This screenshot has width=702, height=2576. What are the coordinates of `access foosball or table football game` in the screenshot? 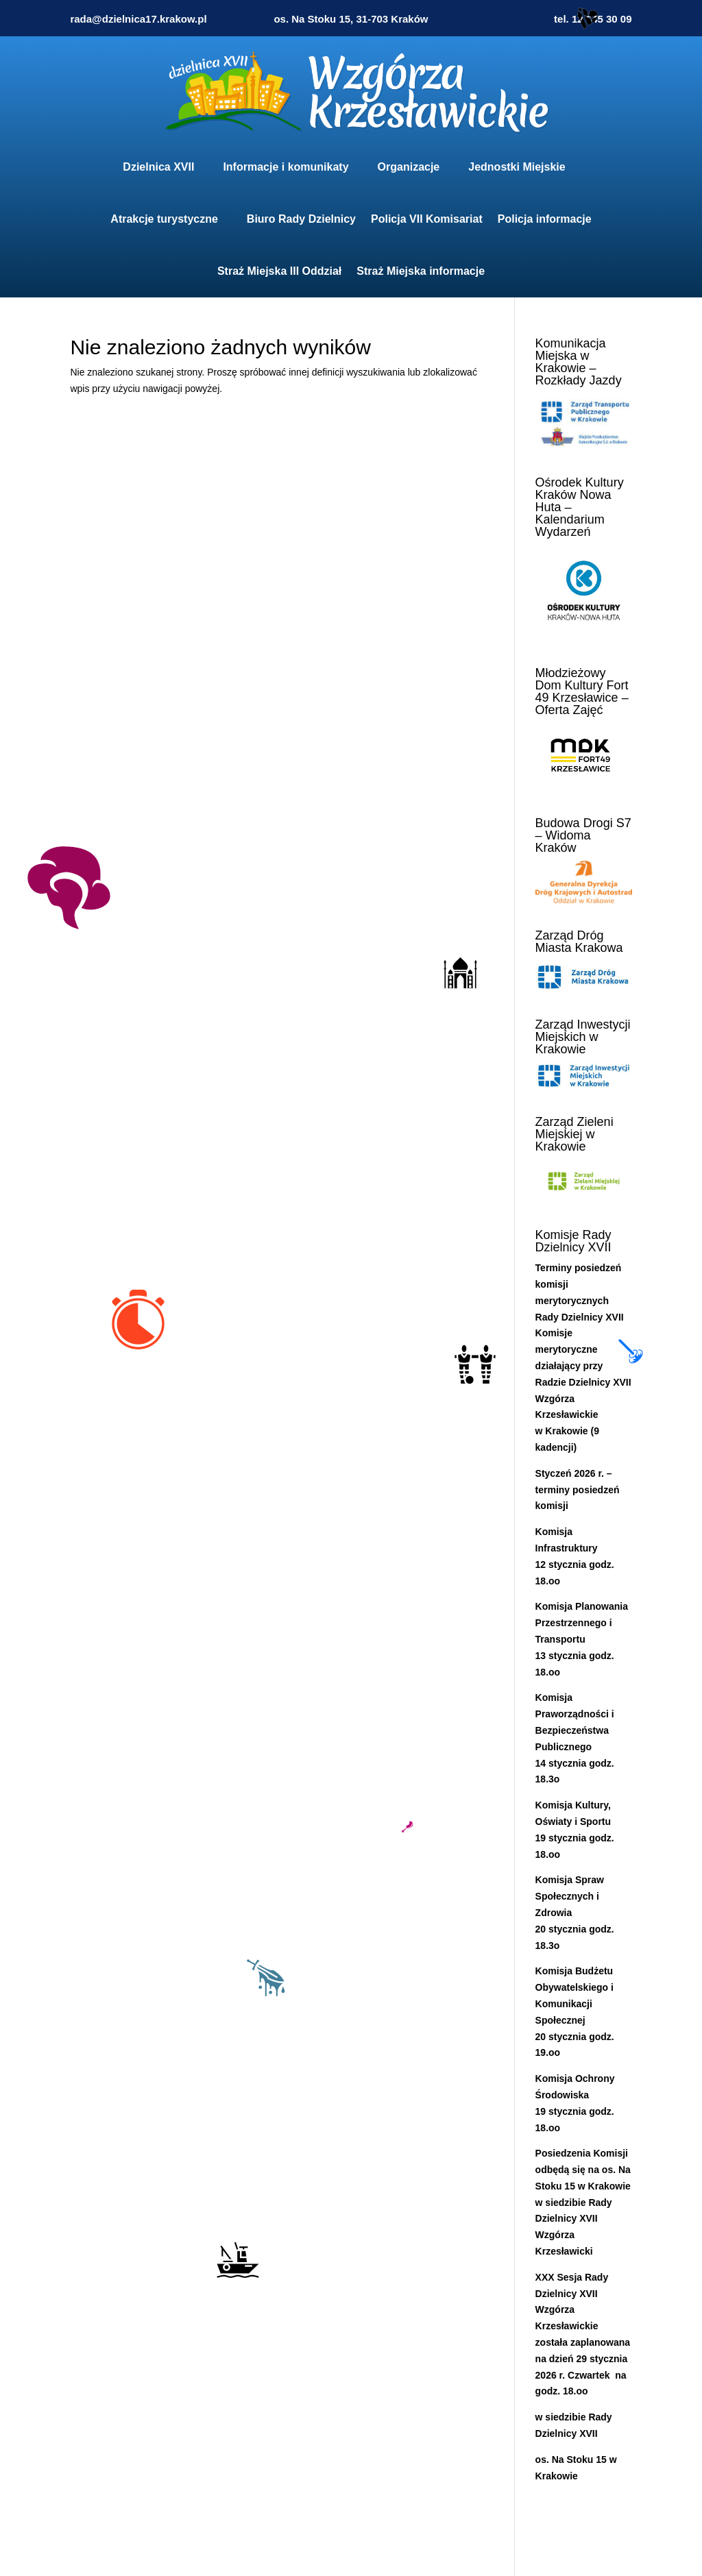 It's located at (475, 1364).